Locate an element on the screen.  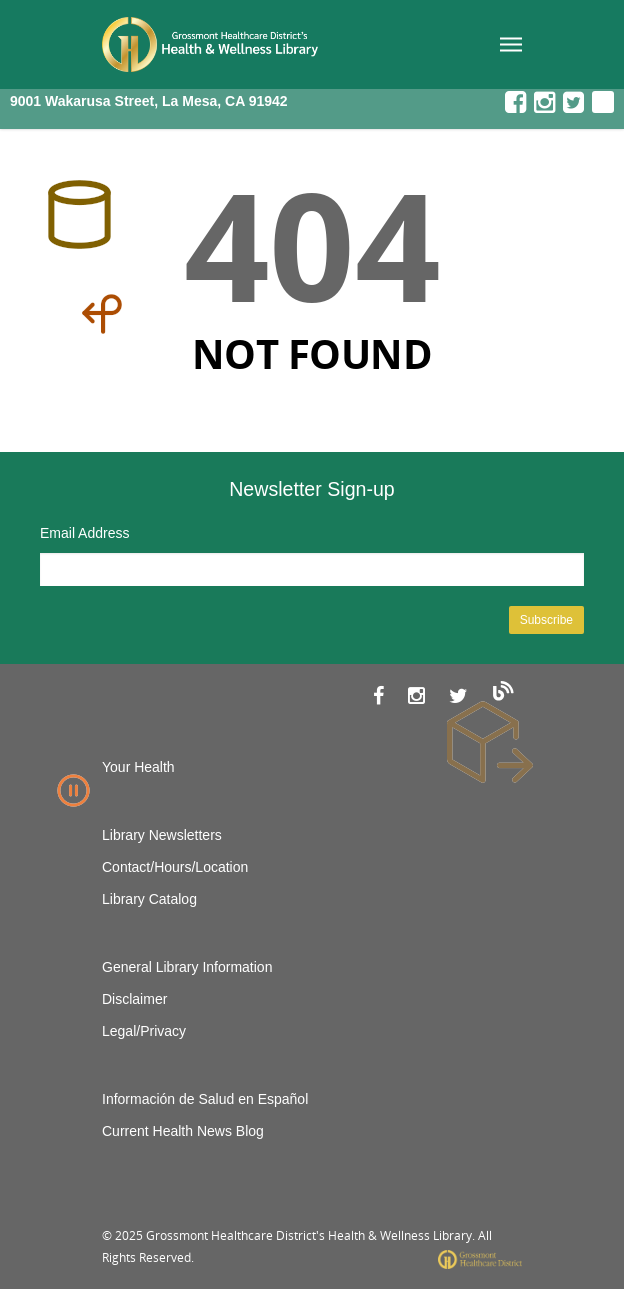
represents a database or data storage is located at coordinates (79, 214).